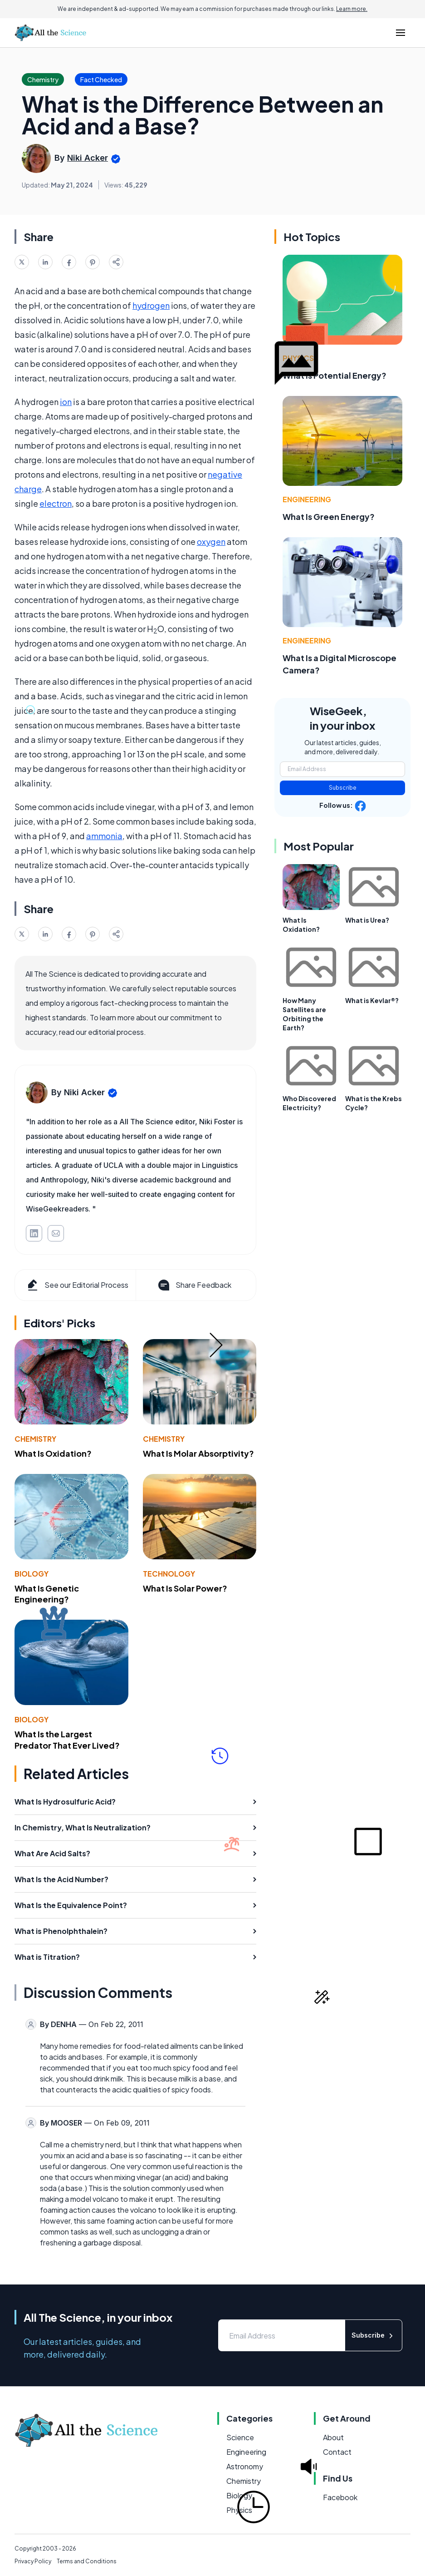  What do you see at coordinates (254, 2507) in the screenshot?
I see `view time or clock settings` at bounding box center [254, 2507].